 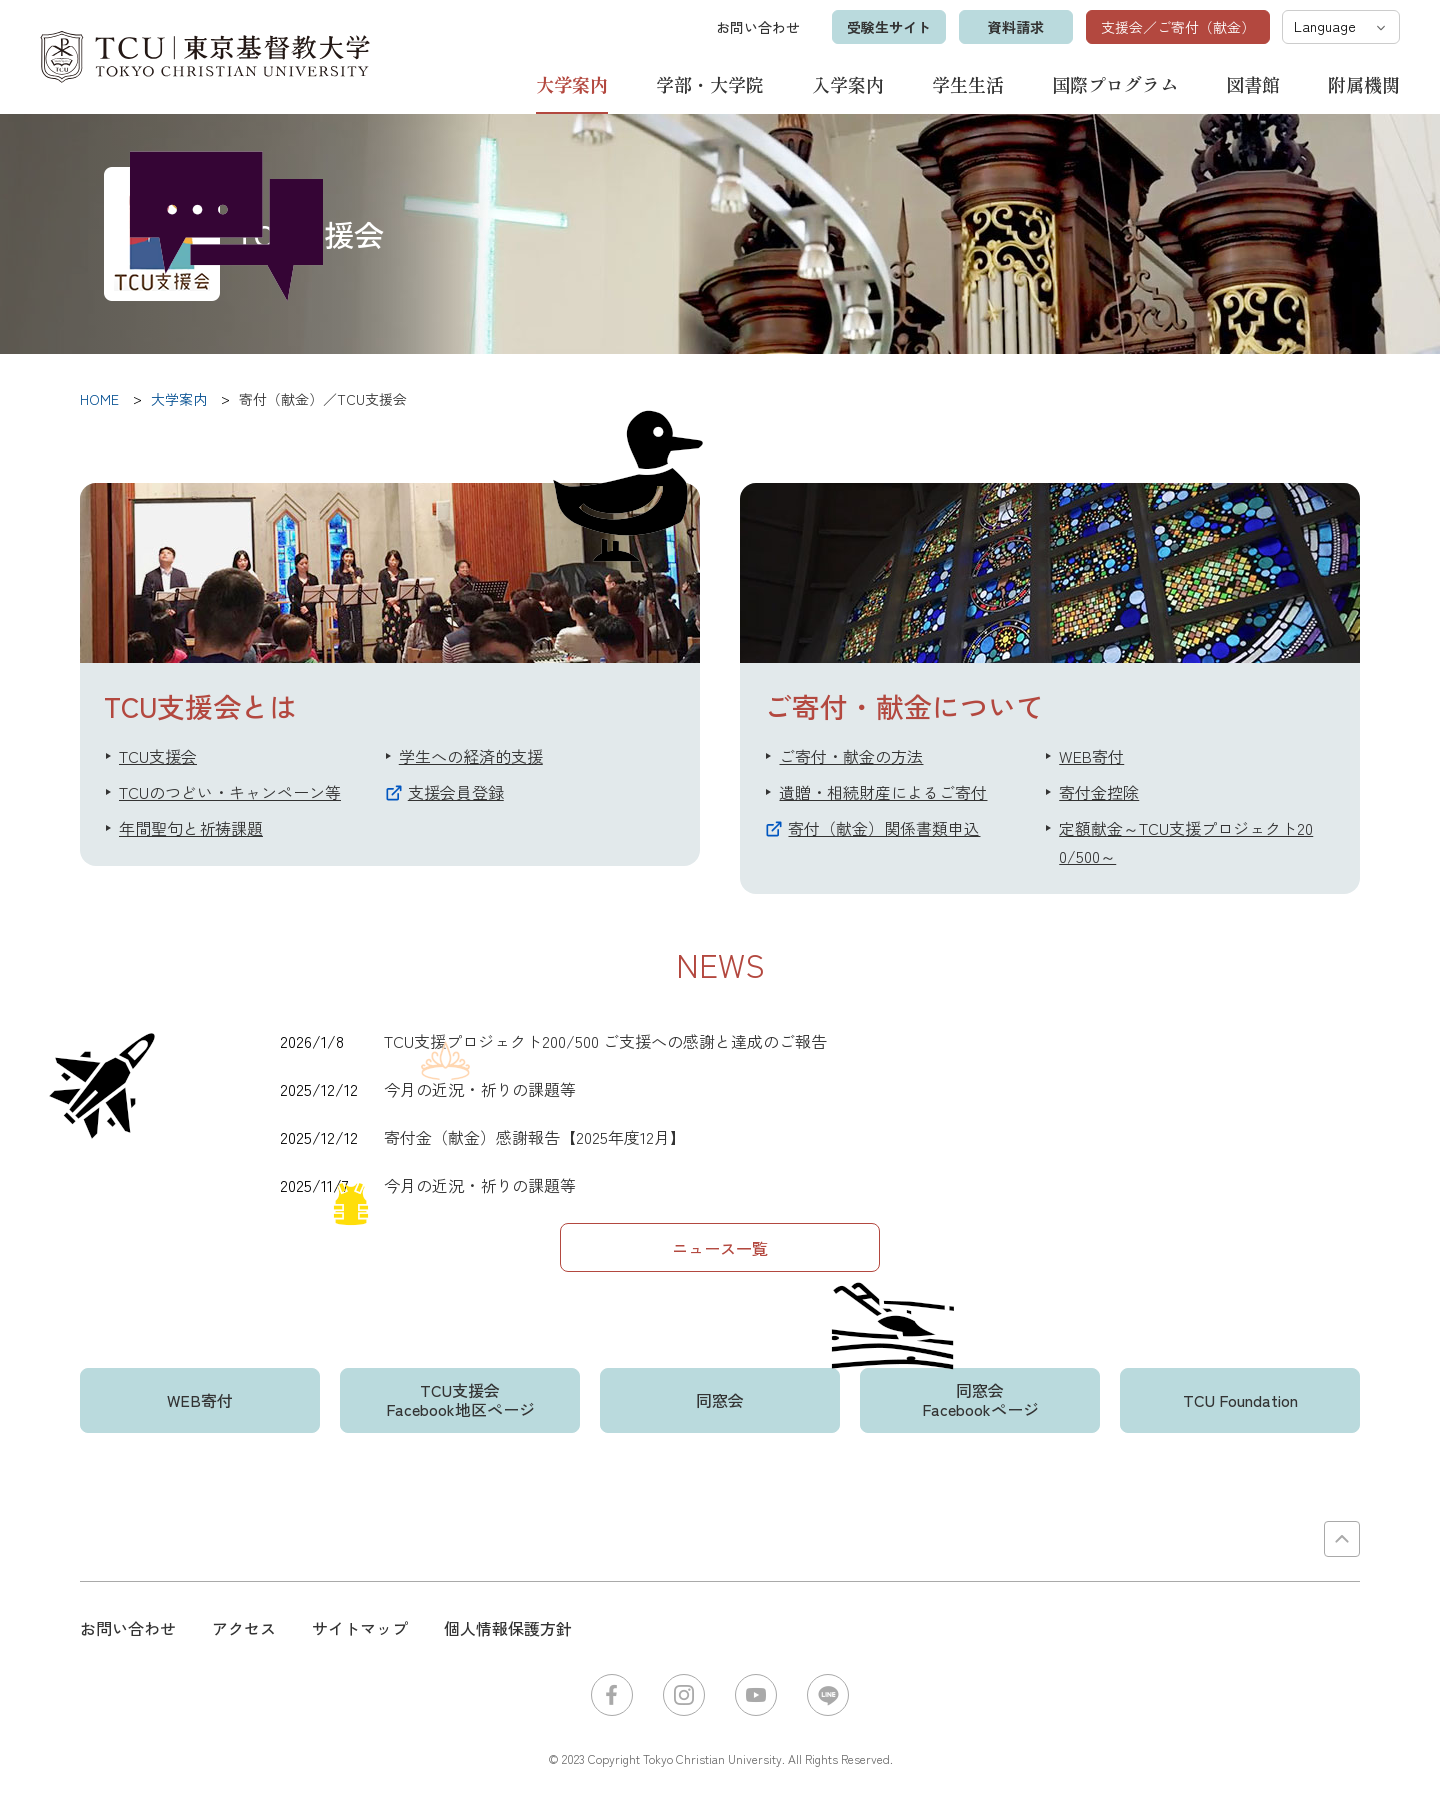 I want to click on farming or agriculture tool indicator, so click(x=893, y=1308).